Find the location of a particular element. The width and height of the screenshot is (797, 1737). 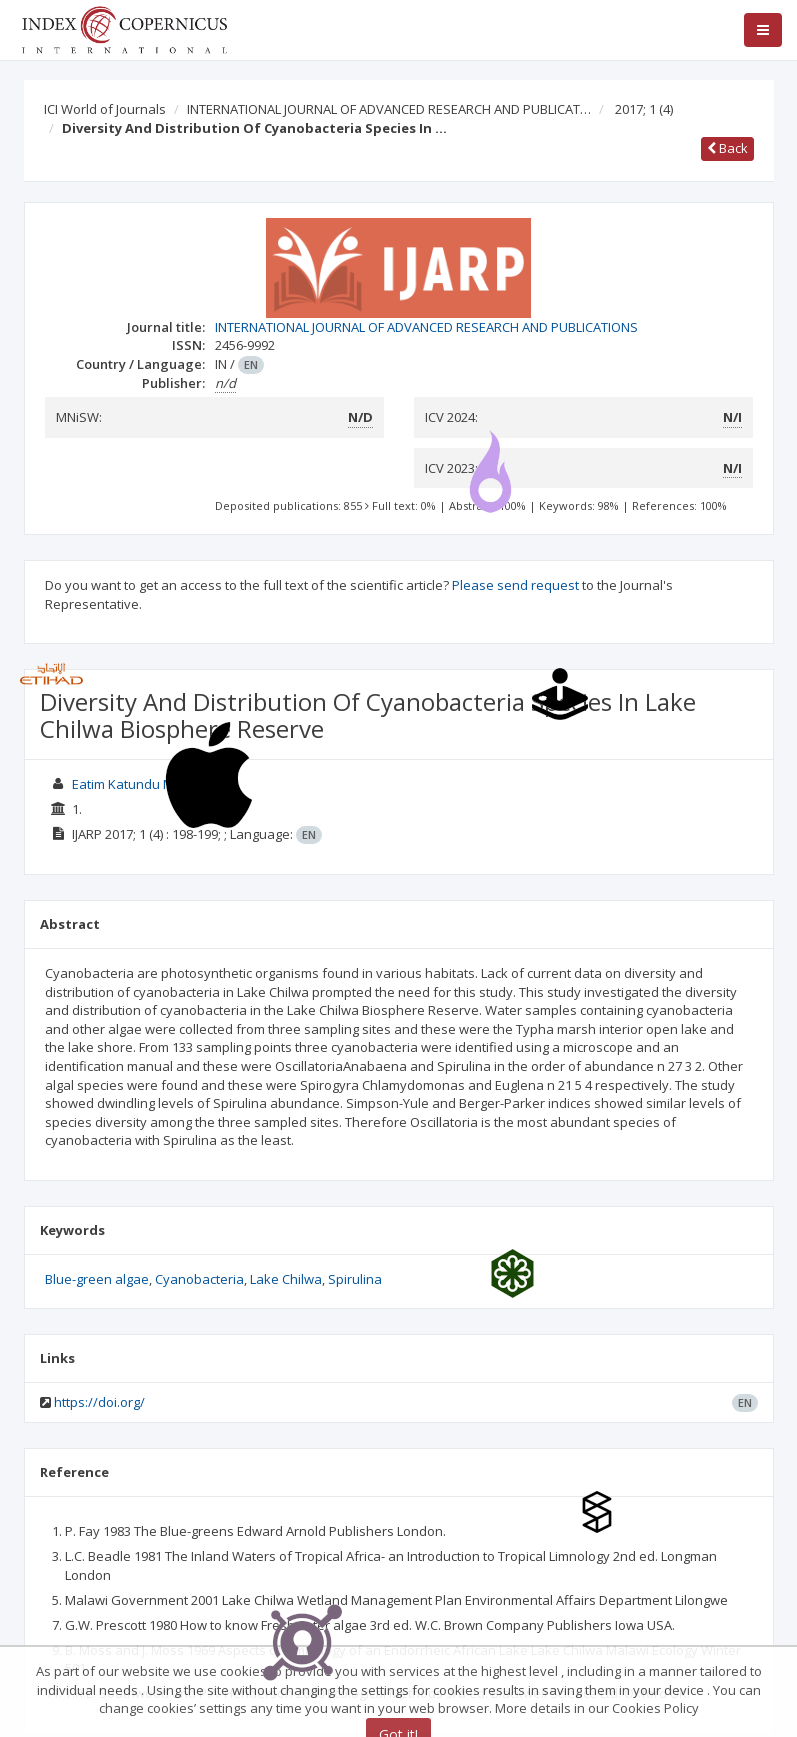

keycdn content delivery network logo is located at coordinates (302, 1642).